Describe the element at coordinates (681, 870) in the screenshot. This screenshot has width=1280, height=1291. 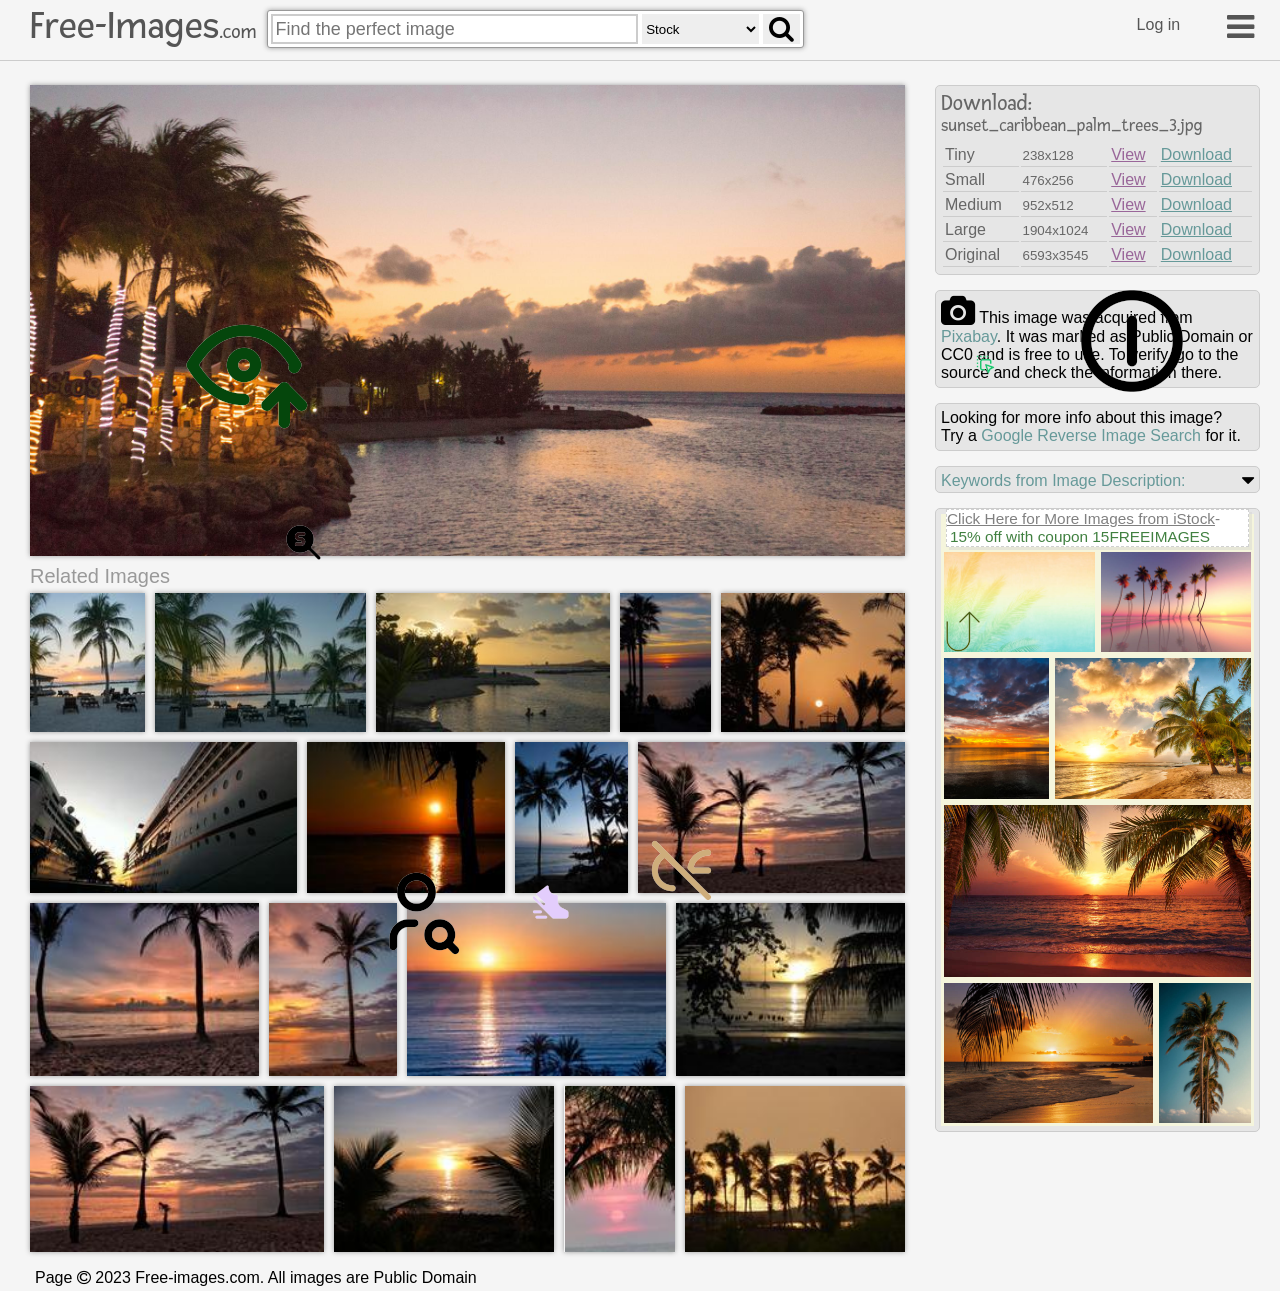
I see `indicates CE certification is disabled or not applicable` at that location.